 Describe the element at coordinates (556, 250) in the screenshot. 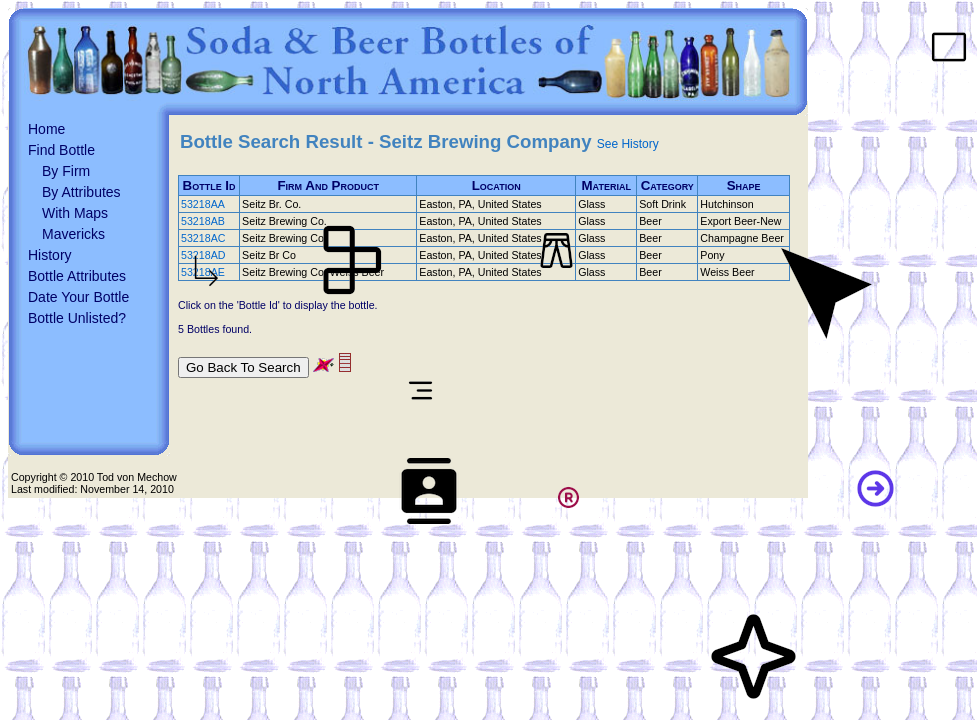

I see `browse pants or bottoms in a clothing app` at that location.